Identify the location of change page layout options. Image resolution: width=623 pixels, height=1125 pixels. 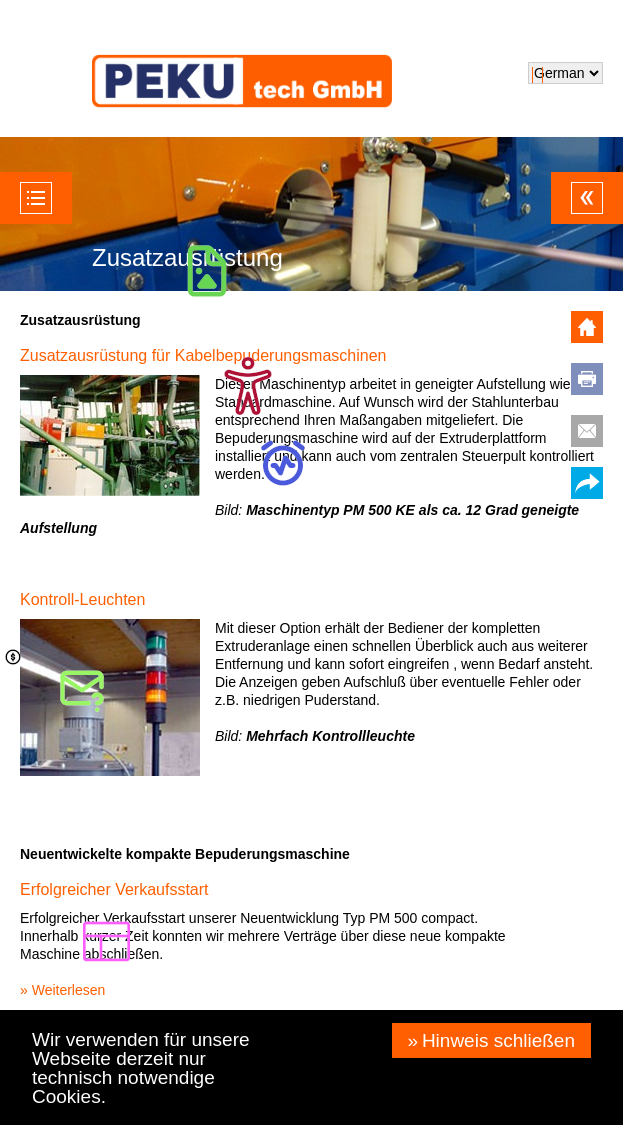
(106, 941).